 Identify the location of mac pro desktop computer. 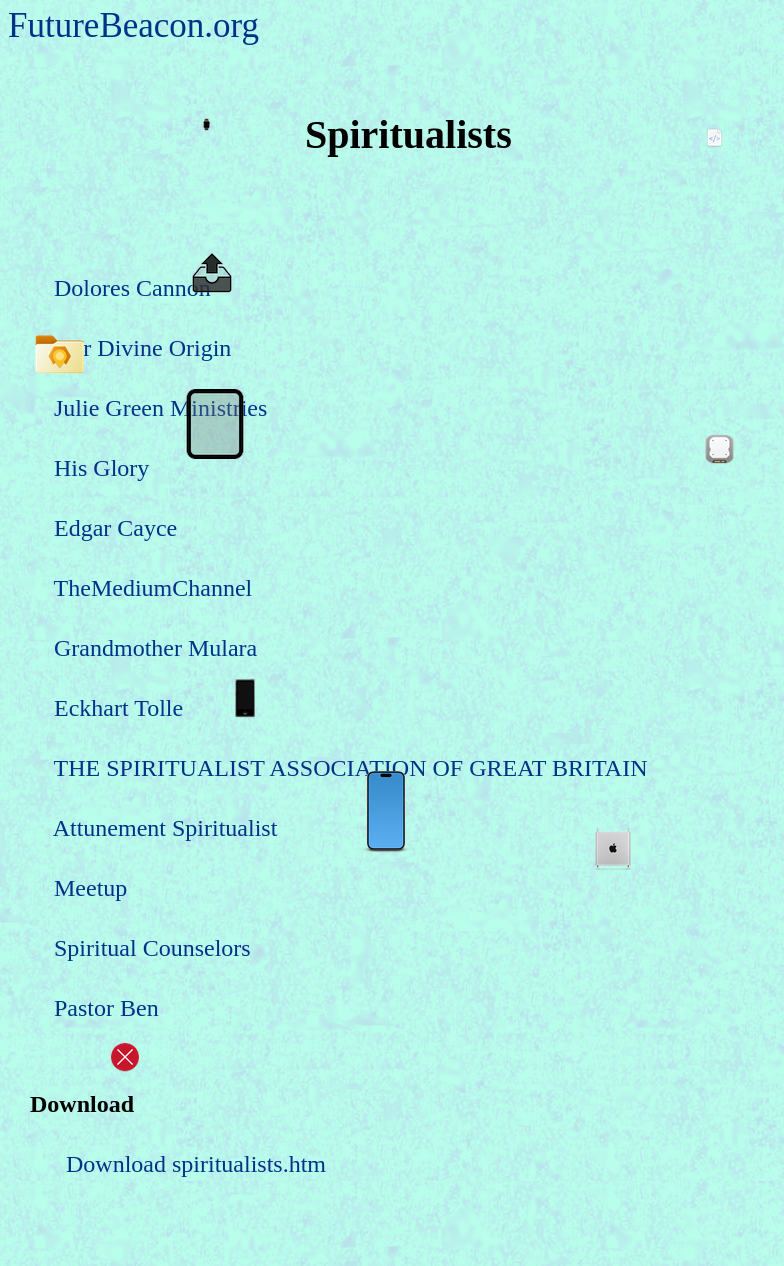
(613, 849).